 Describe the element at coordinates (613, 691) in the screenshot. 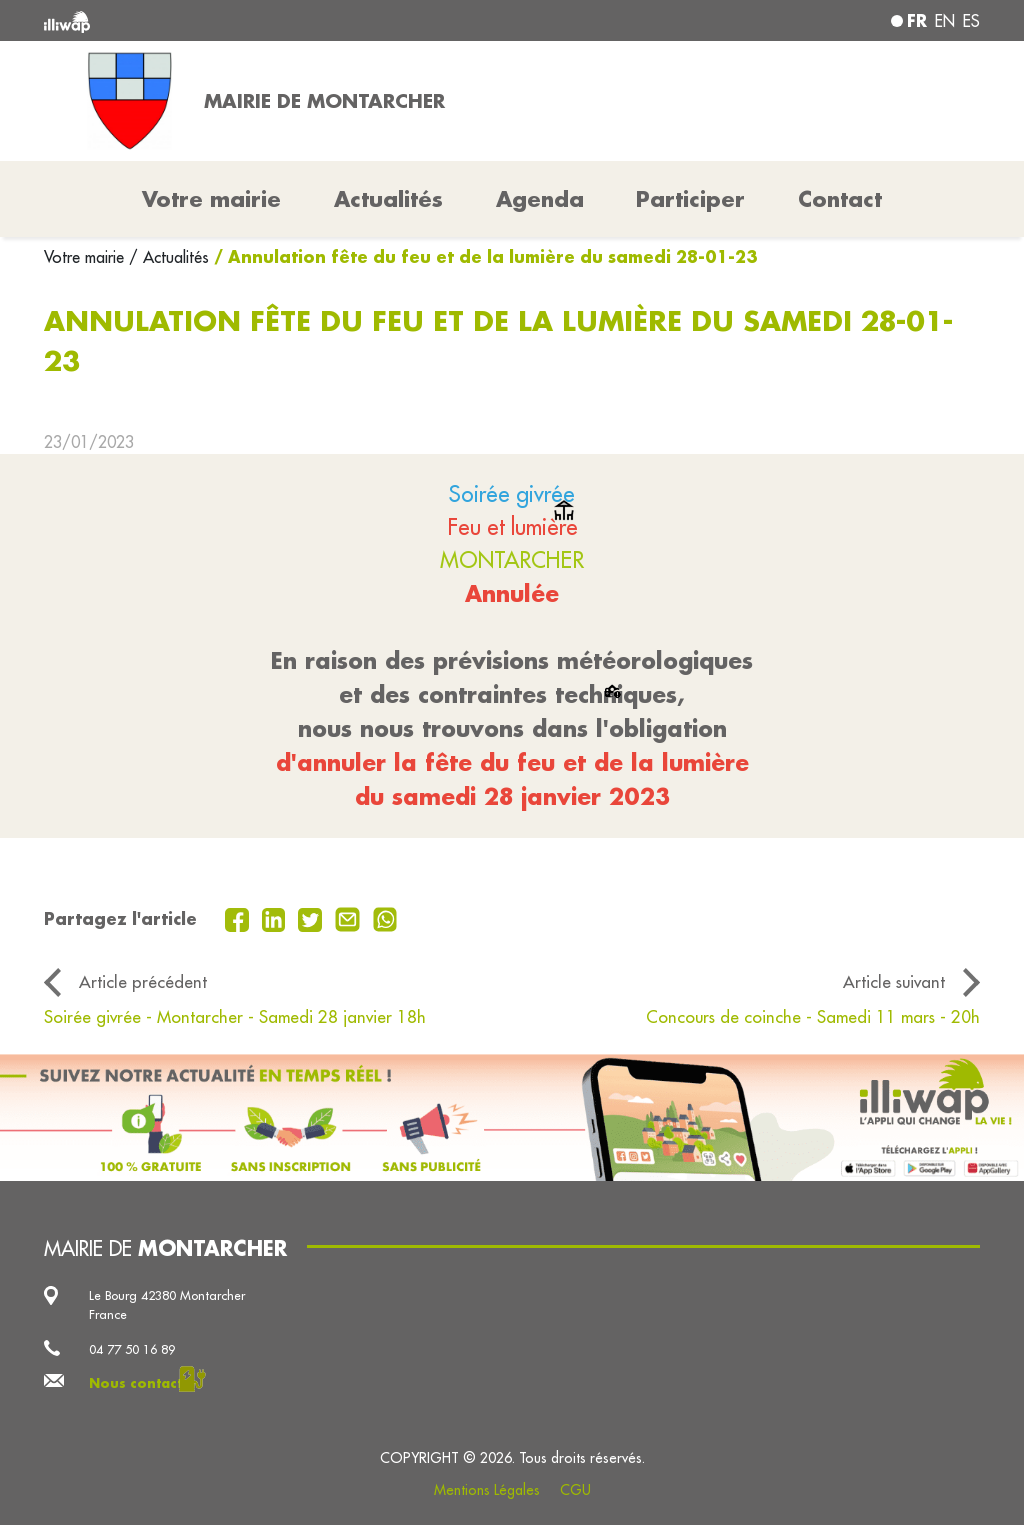

I see `school alert or warning notification` at that location.